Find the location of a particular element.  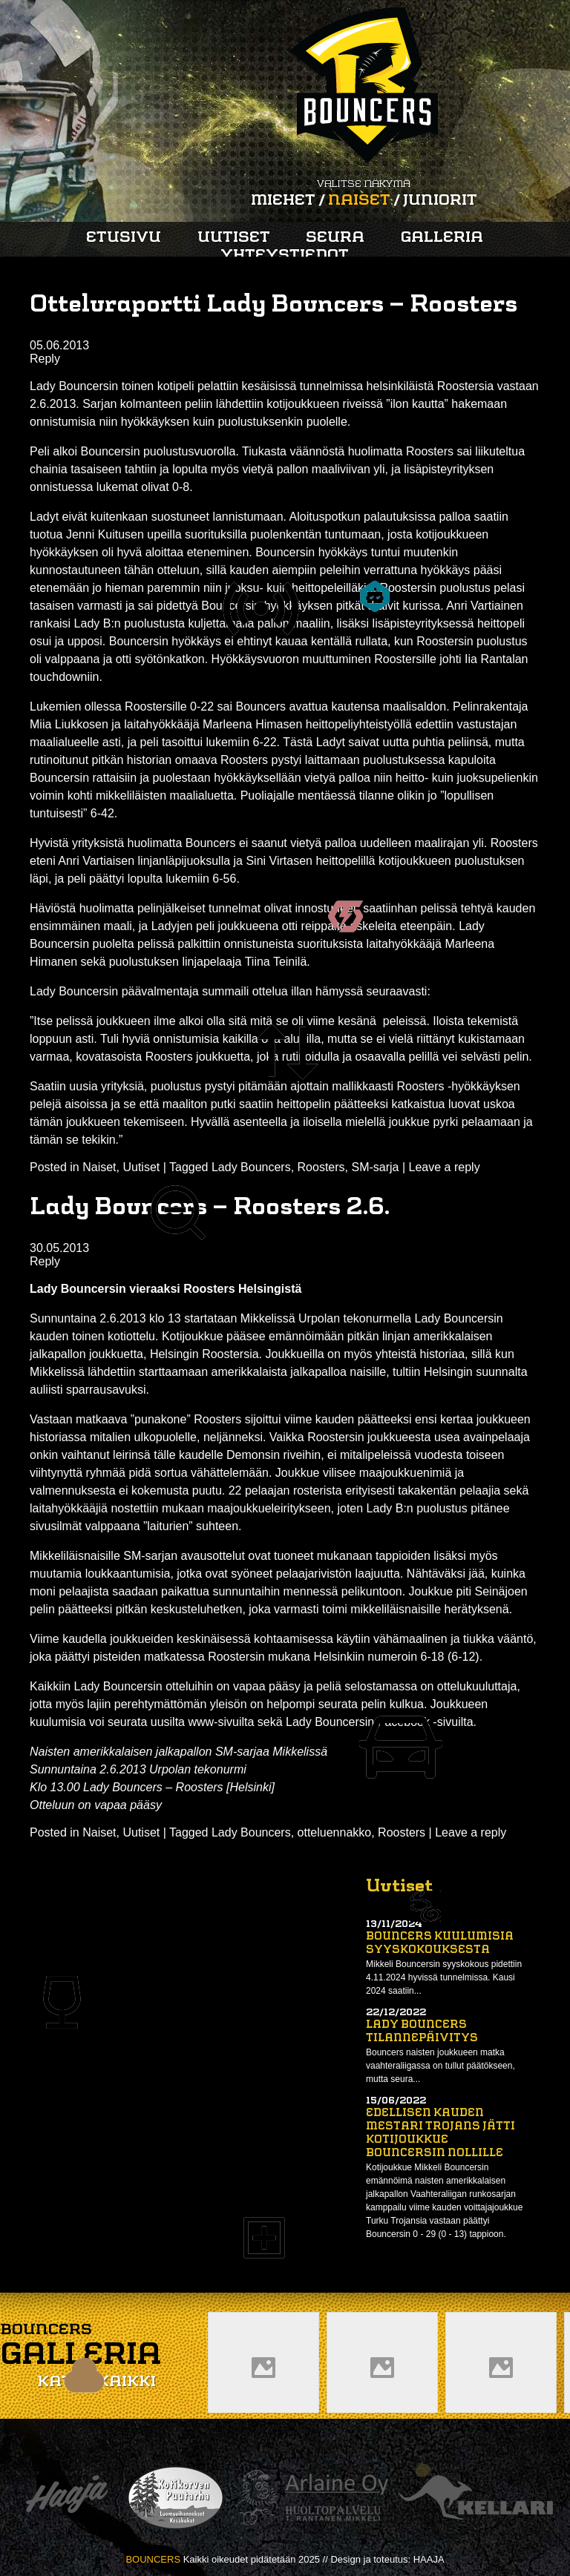

view car or vehicle location is located at coordinates (401, 1744).